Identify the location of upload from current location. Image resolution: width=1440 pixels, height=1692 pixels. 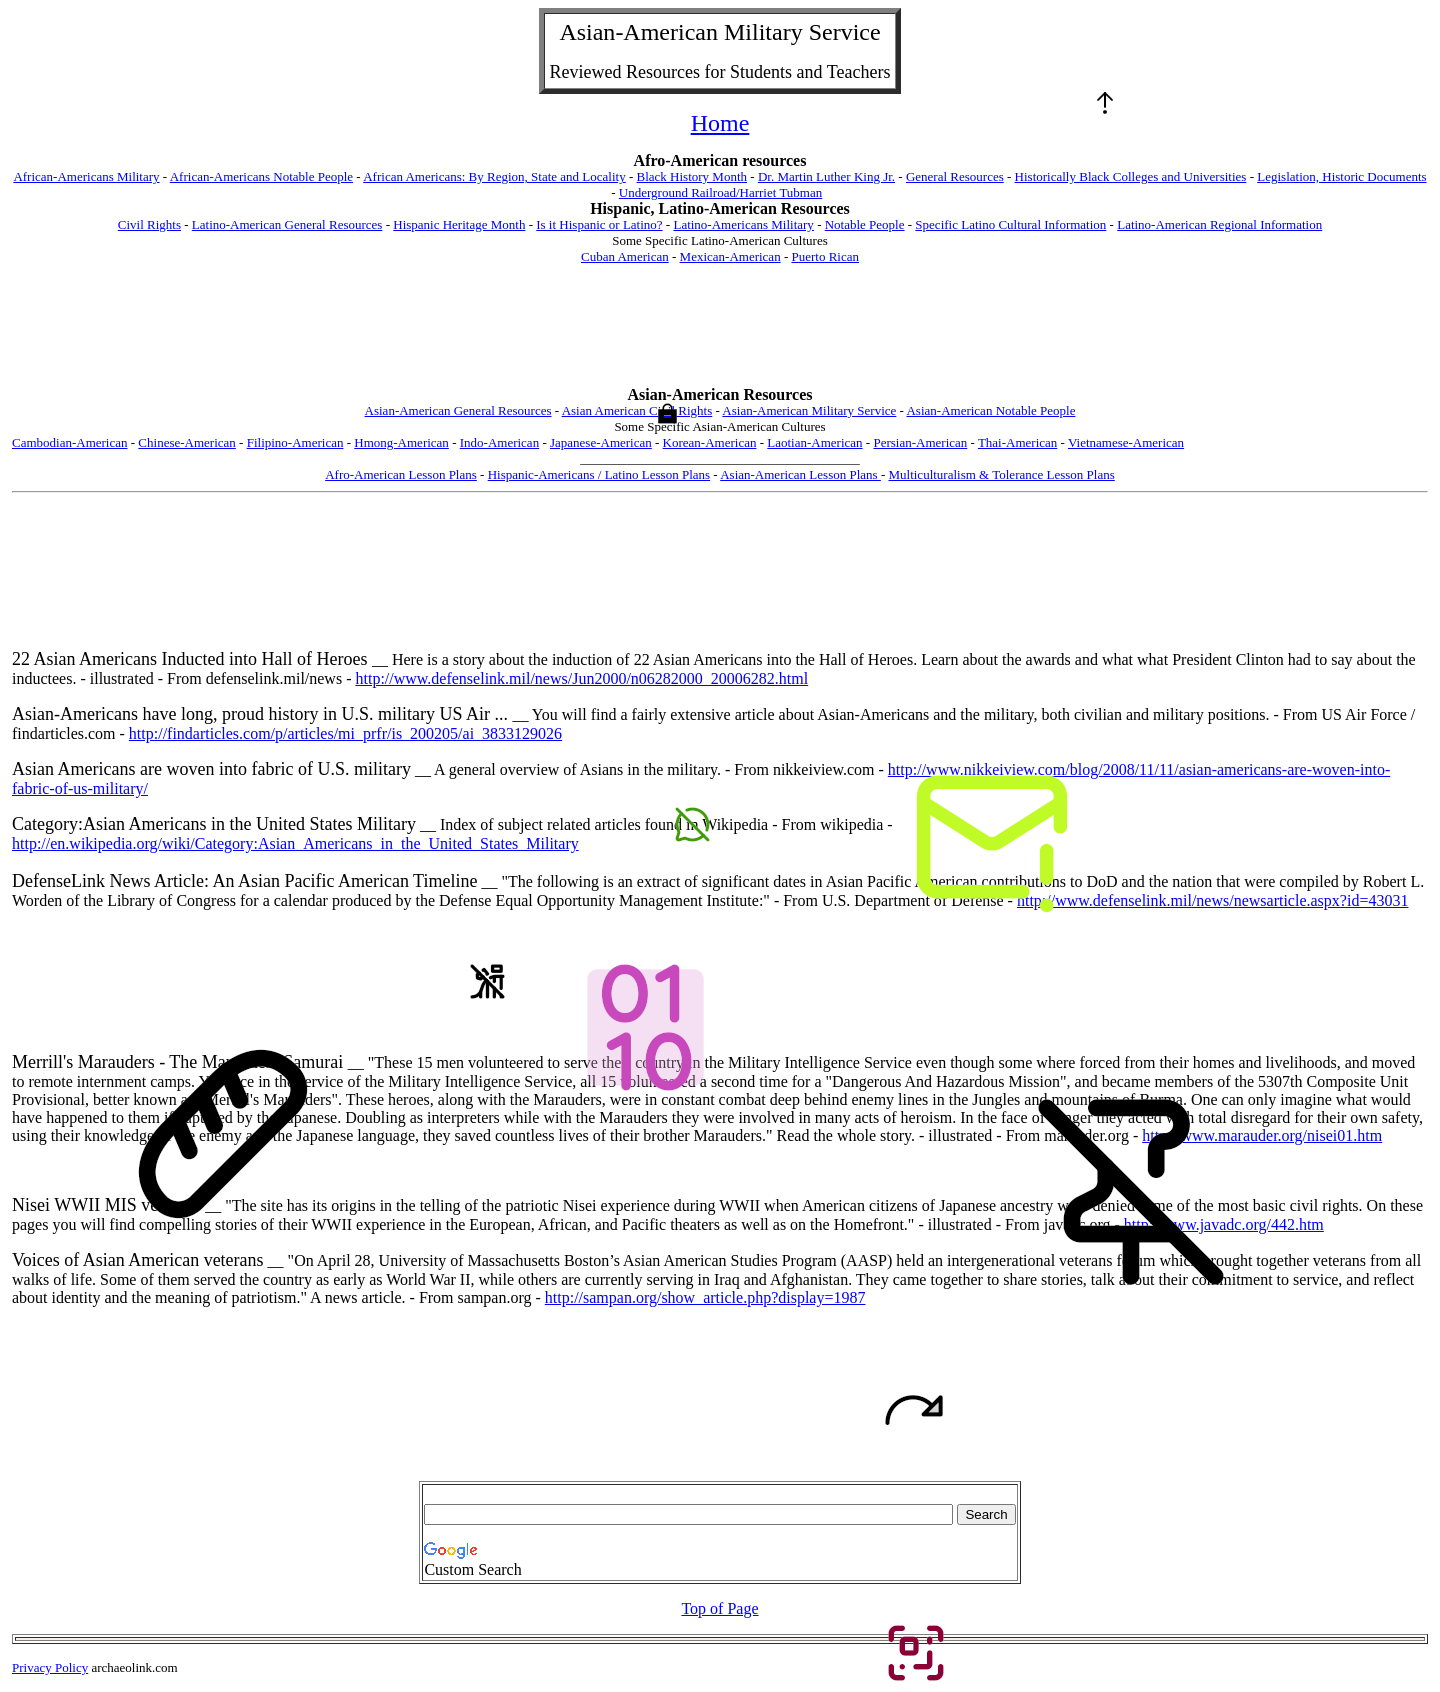
(1105, 103).